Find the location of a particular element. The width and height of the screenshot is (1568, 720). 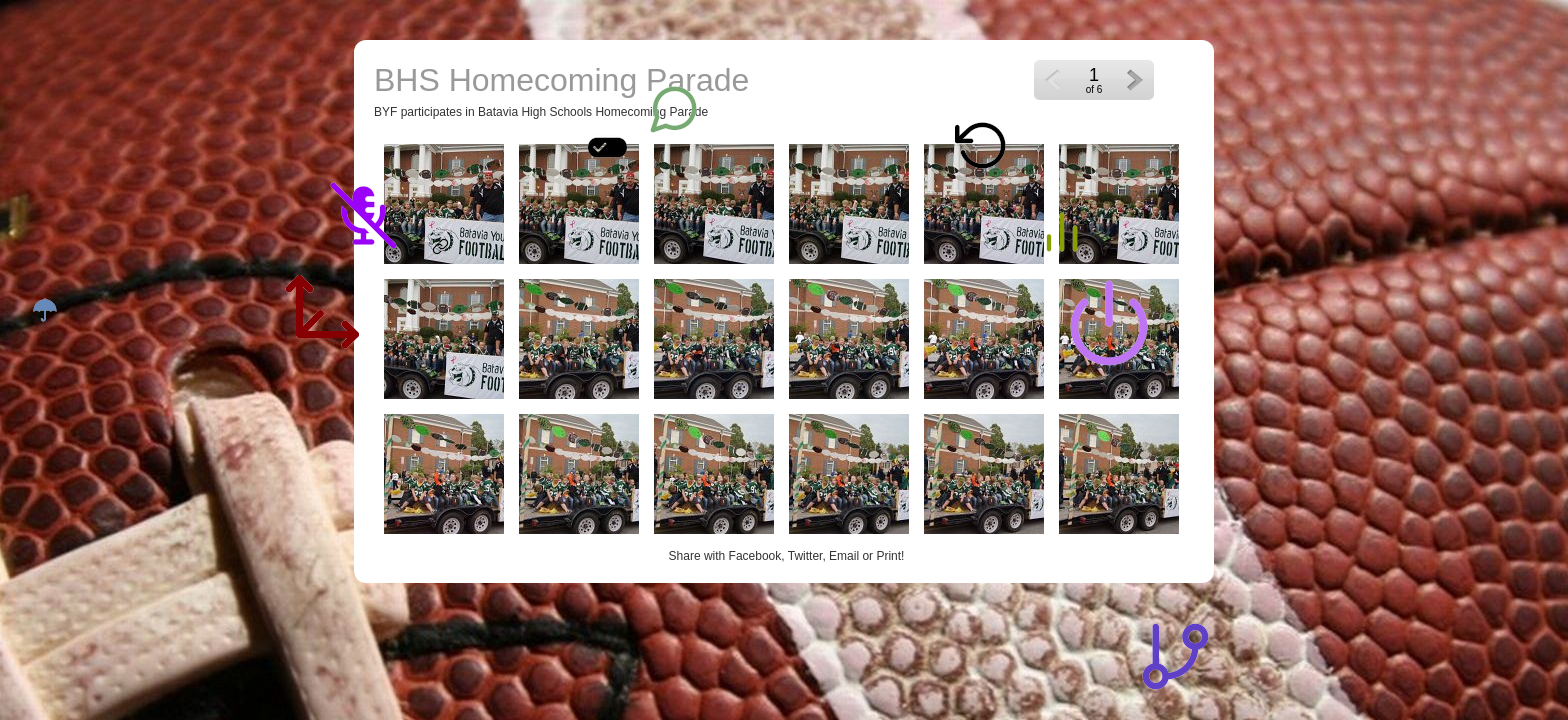

undo last action is located at coordinates (982, 145).